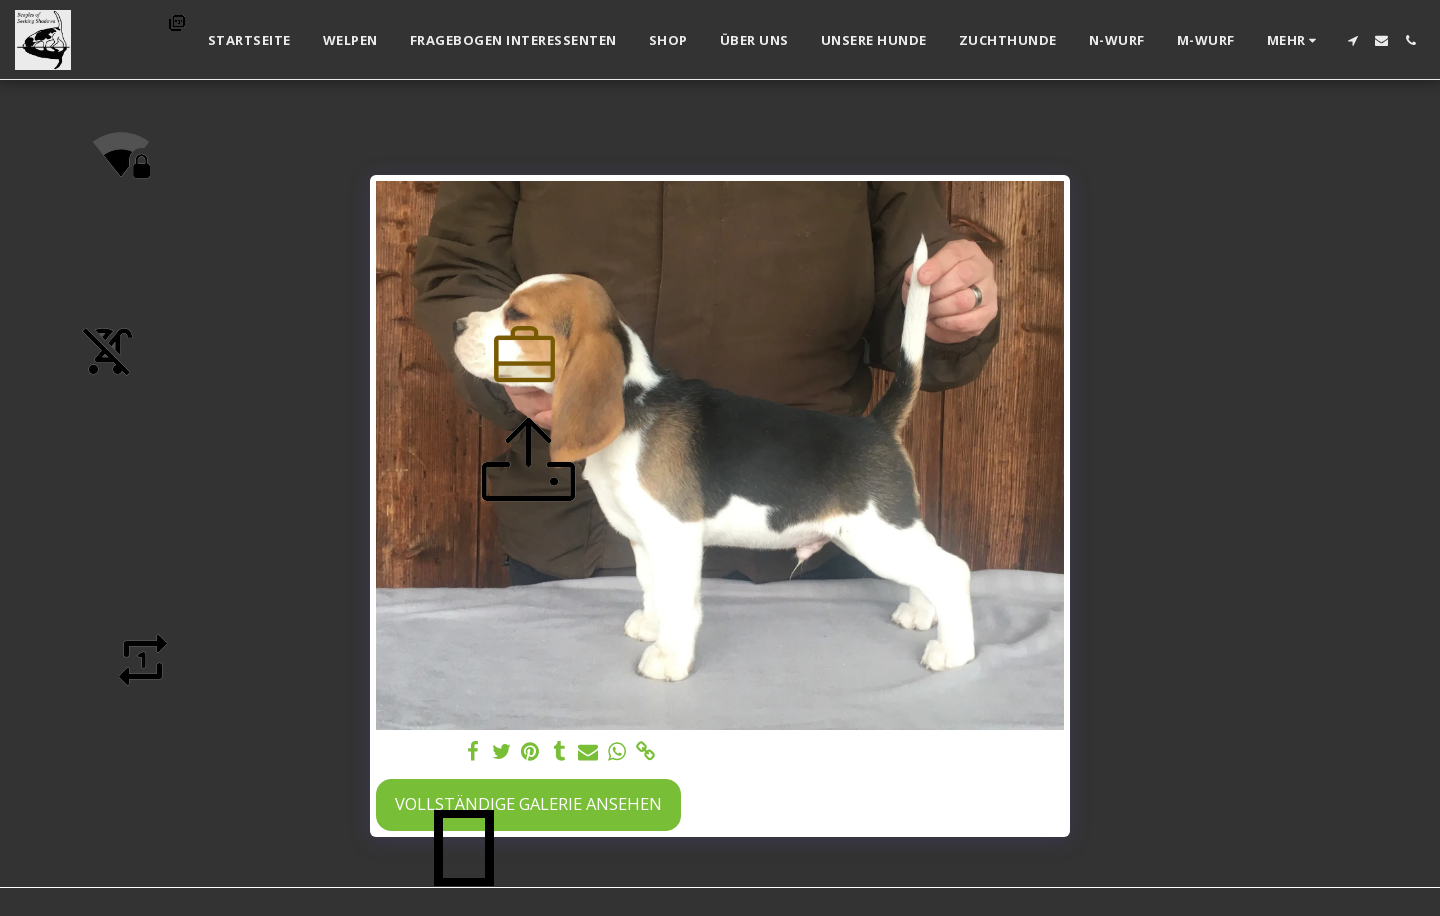 Image resolution: width=1440 pixels, height=916 pixels. What do you see at coordinates (143, 660) in the screenshot?
I see `repeat the current track once` at bounding box center [143, 660].